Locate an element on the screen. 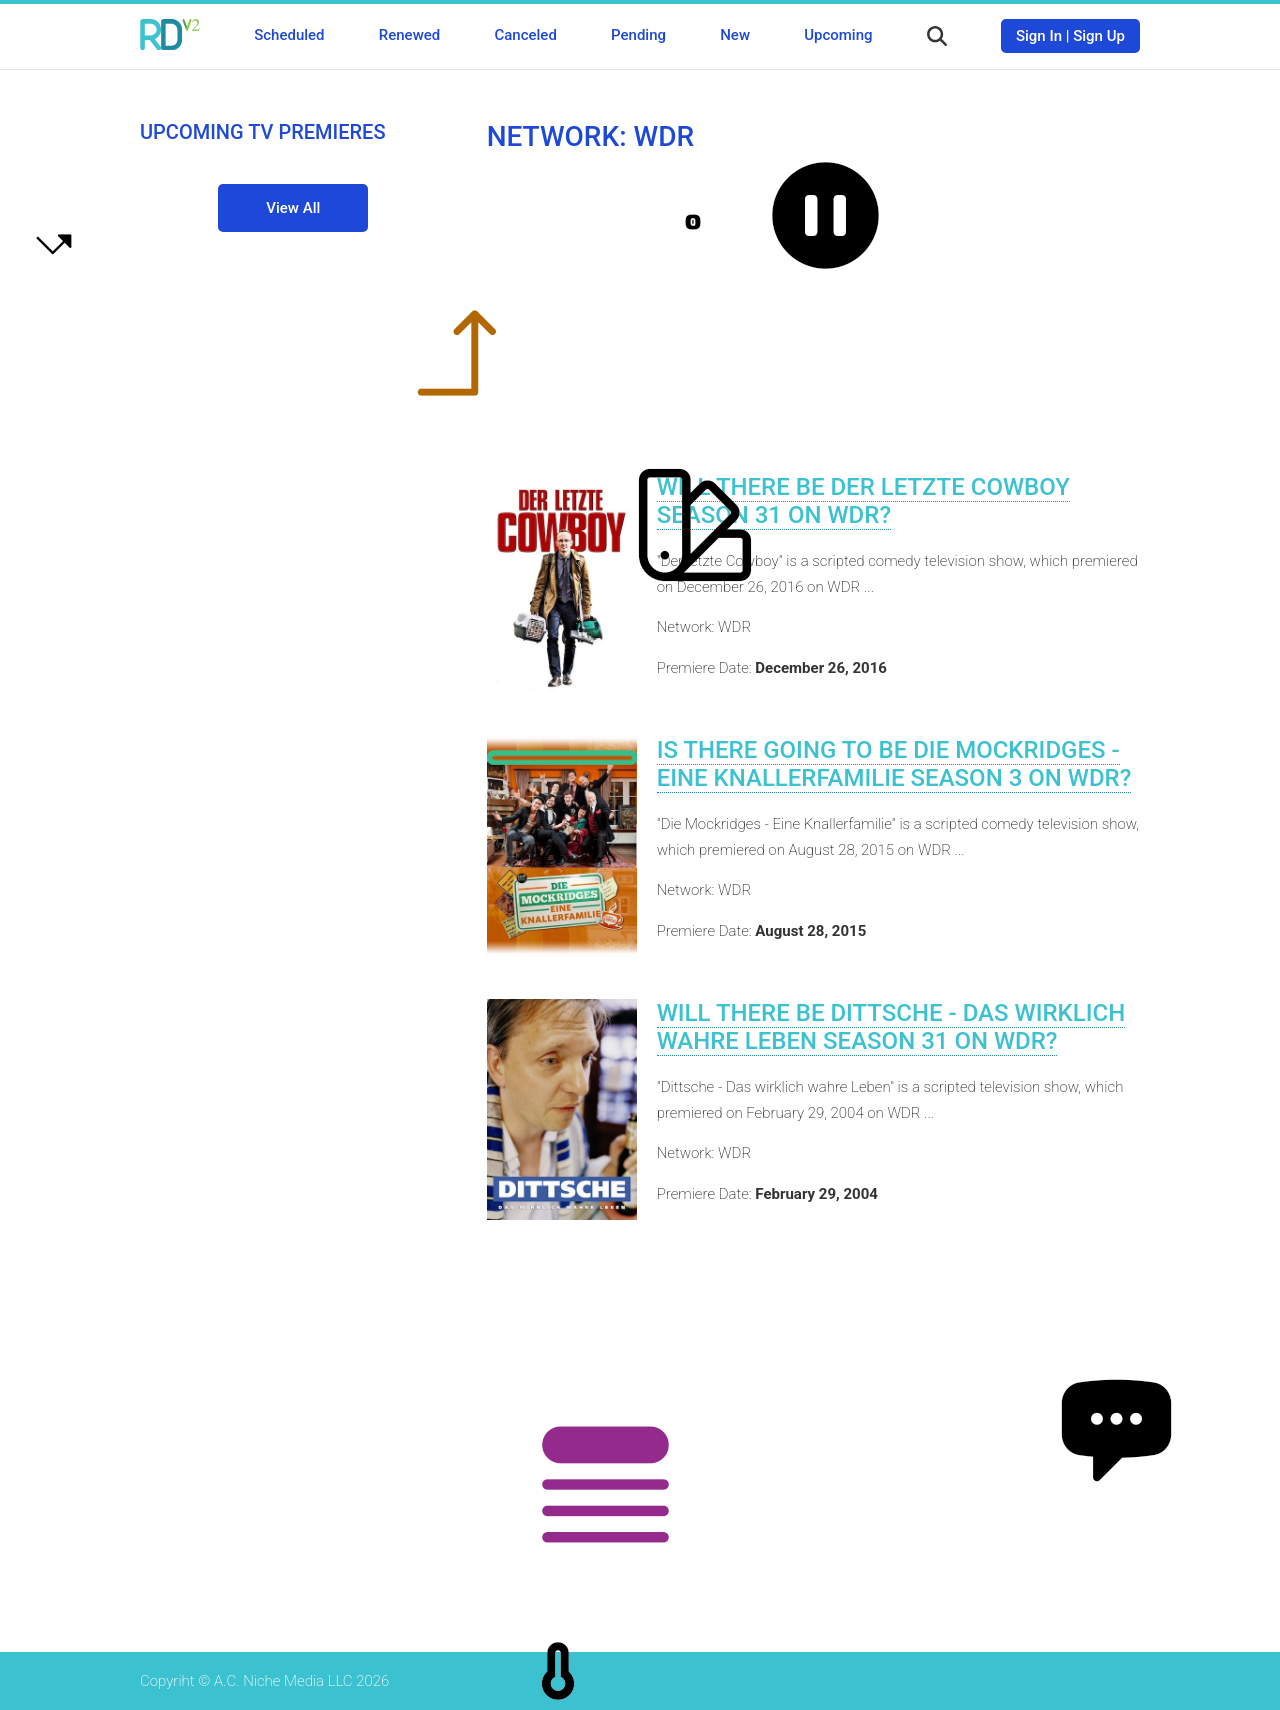 The height and width of the screenshot is (1710, 1280). pause media playback is located at coordinates (825, 215).